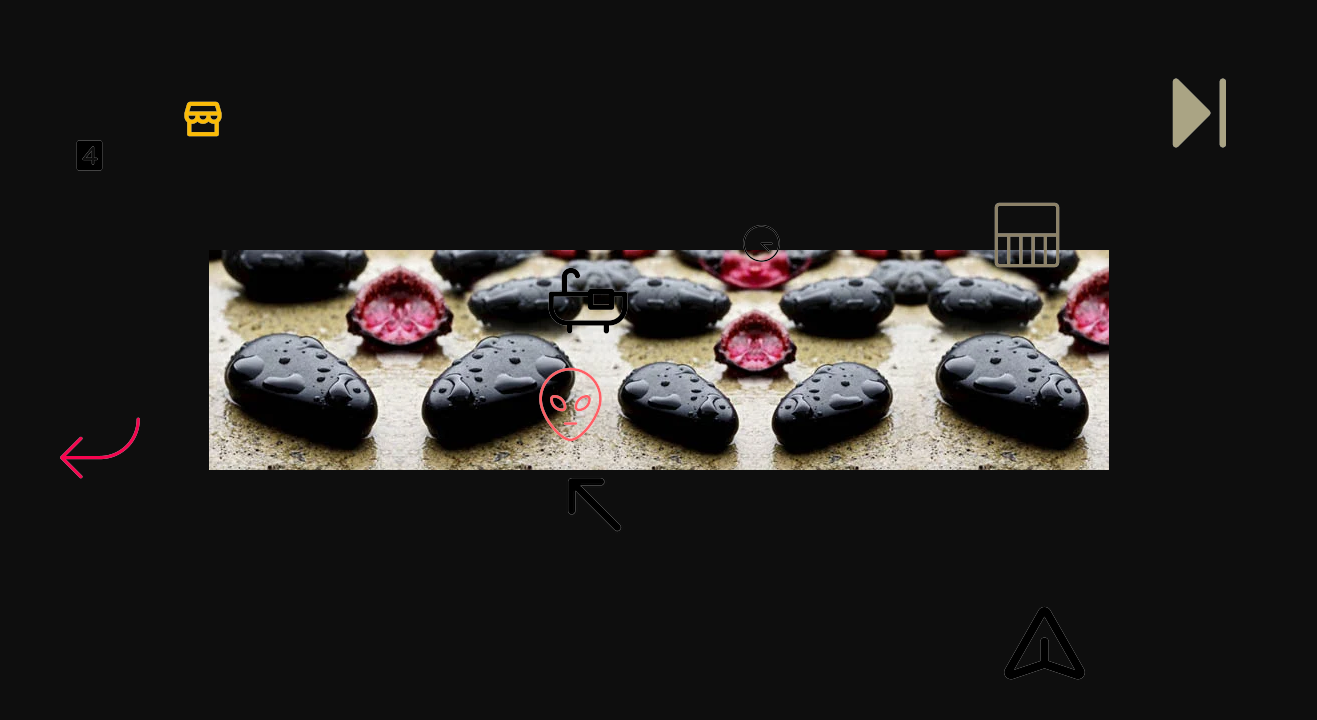 The height and width of the screenshot is (720, 1317). Describe the element at coordinates (593, 503) in the screenshot. I see `navigate to the northwest direction` at that location.